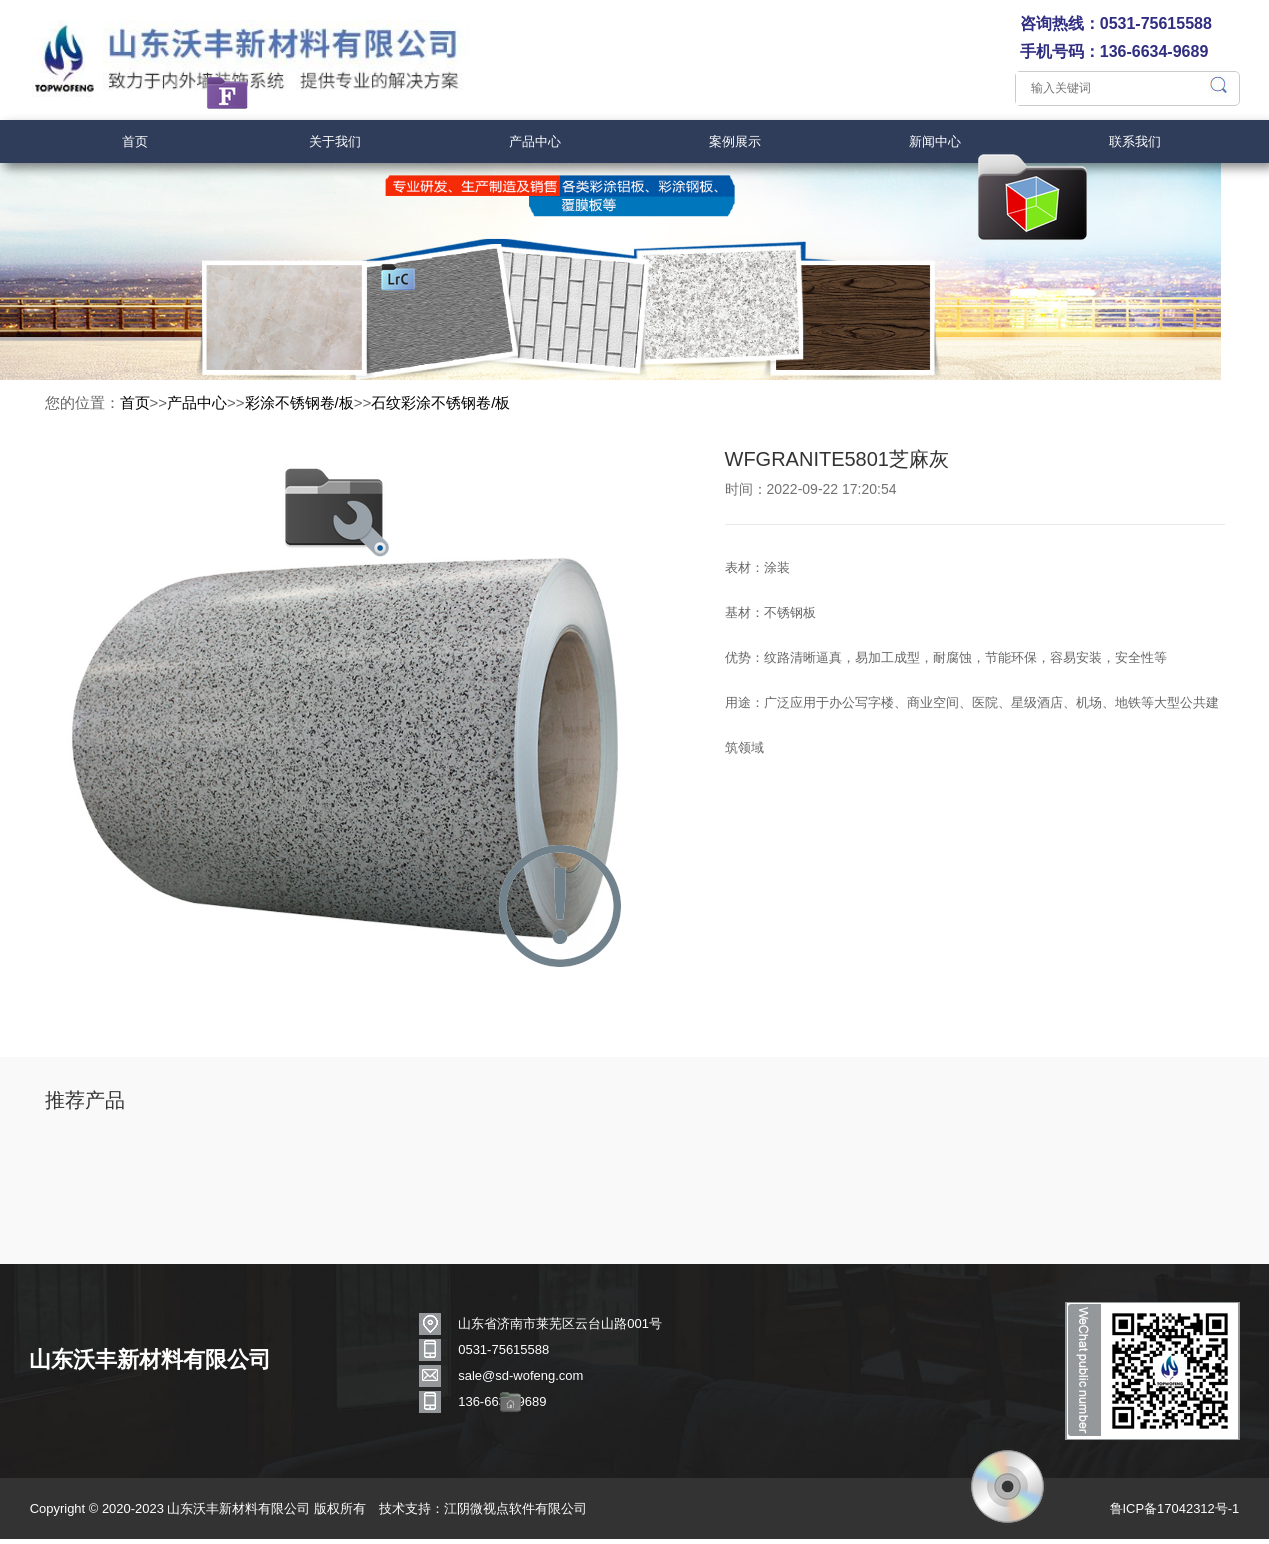  Describe the element at coordinates (510, 1401) in the screenshot. I see `access your home folder` at that location.